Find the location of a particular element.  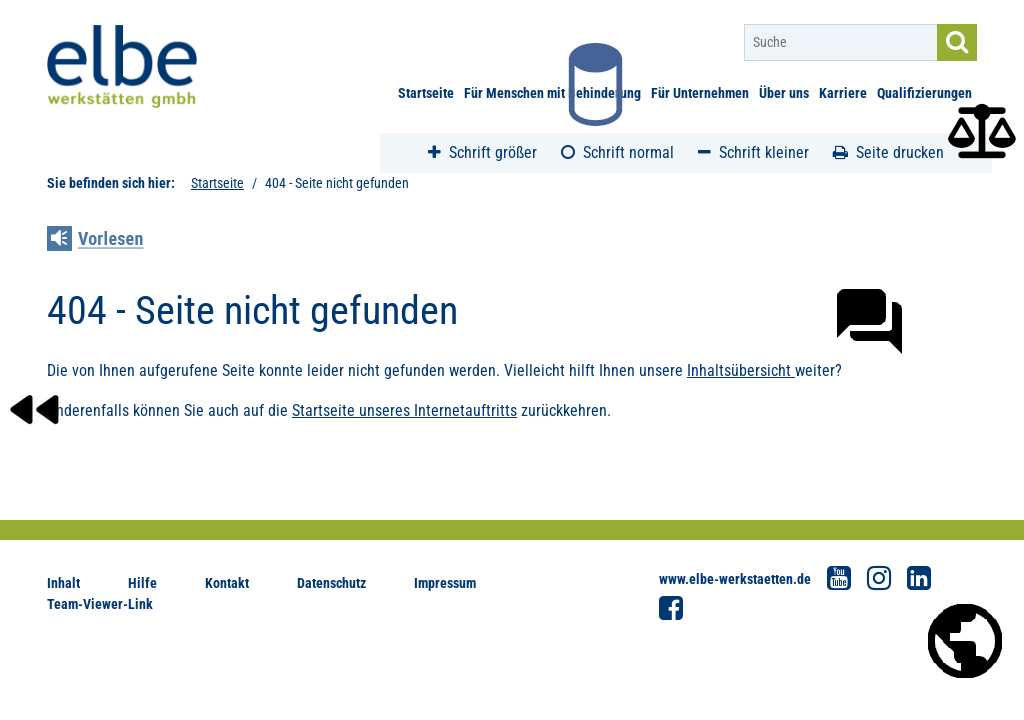

access legal or terms of service information is located at coordinates (982, 131).